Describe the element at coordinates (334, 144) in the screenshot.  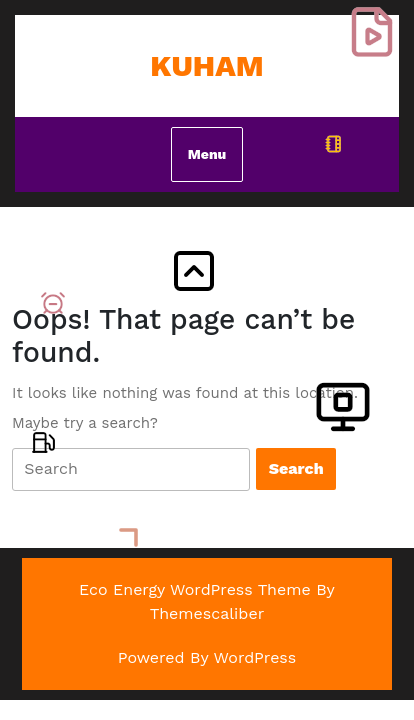
I see `open tabbed notebook or journal` at that location.